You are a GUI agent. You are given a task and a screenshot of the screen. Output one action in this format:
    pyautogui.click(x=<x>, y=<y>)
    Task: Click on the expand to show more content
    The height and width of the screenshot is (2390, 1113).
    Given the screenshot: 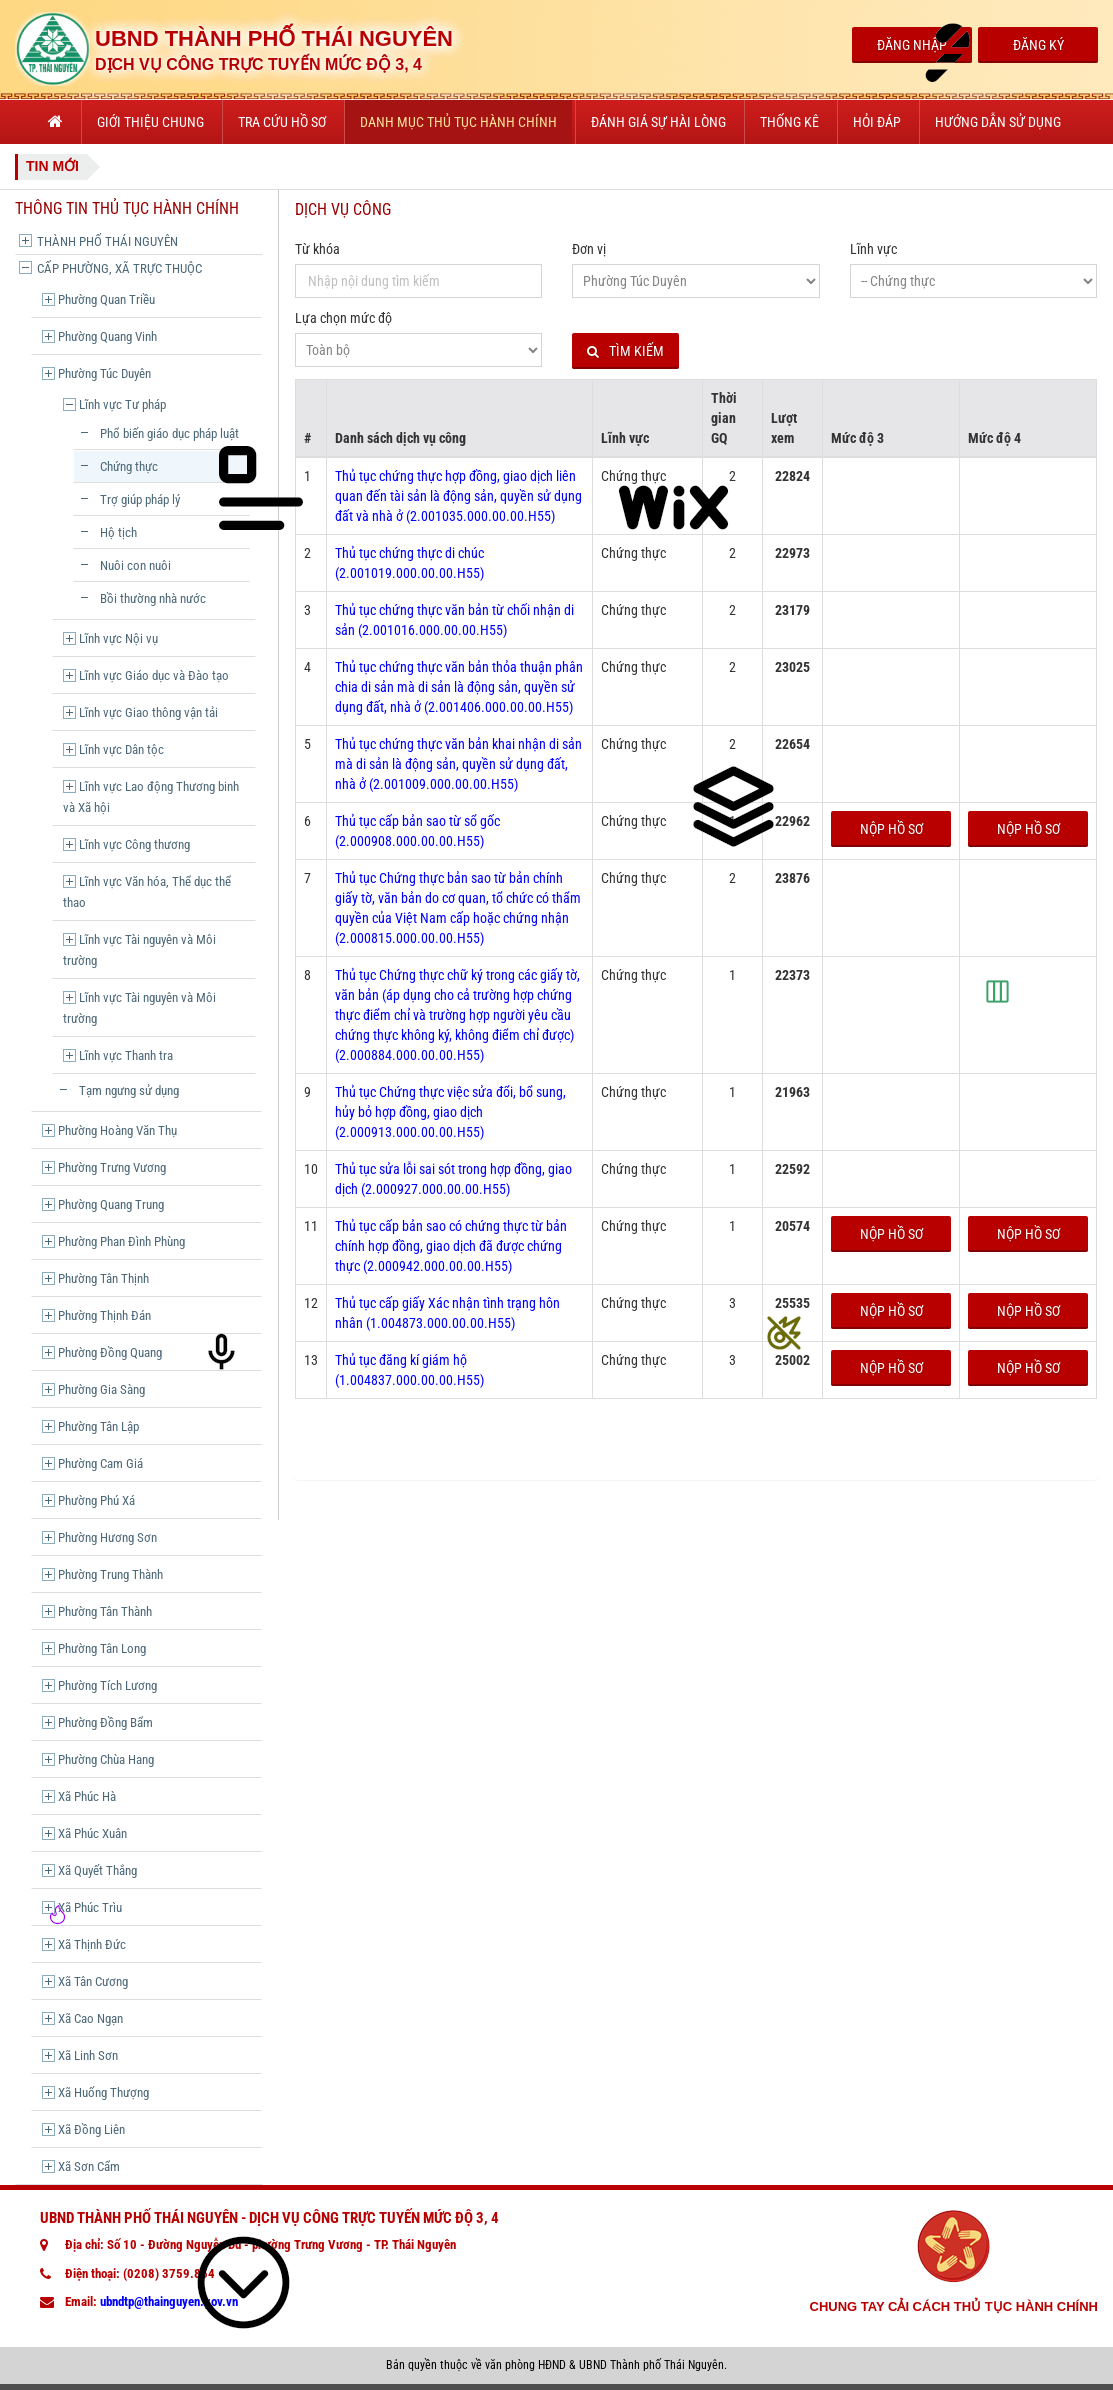 What is the action you would take?
    pyautogui.click(x=243, y=2282)
    